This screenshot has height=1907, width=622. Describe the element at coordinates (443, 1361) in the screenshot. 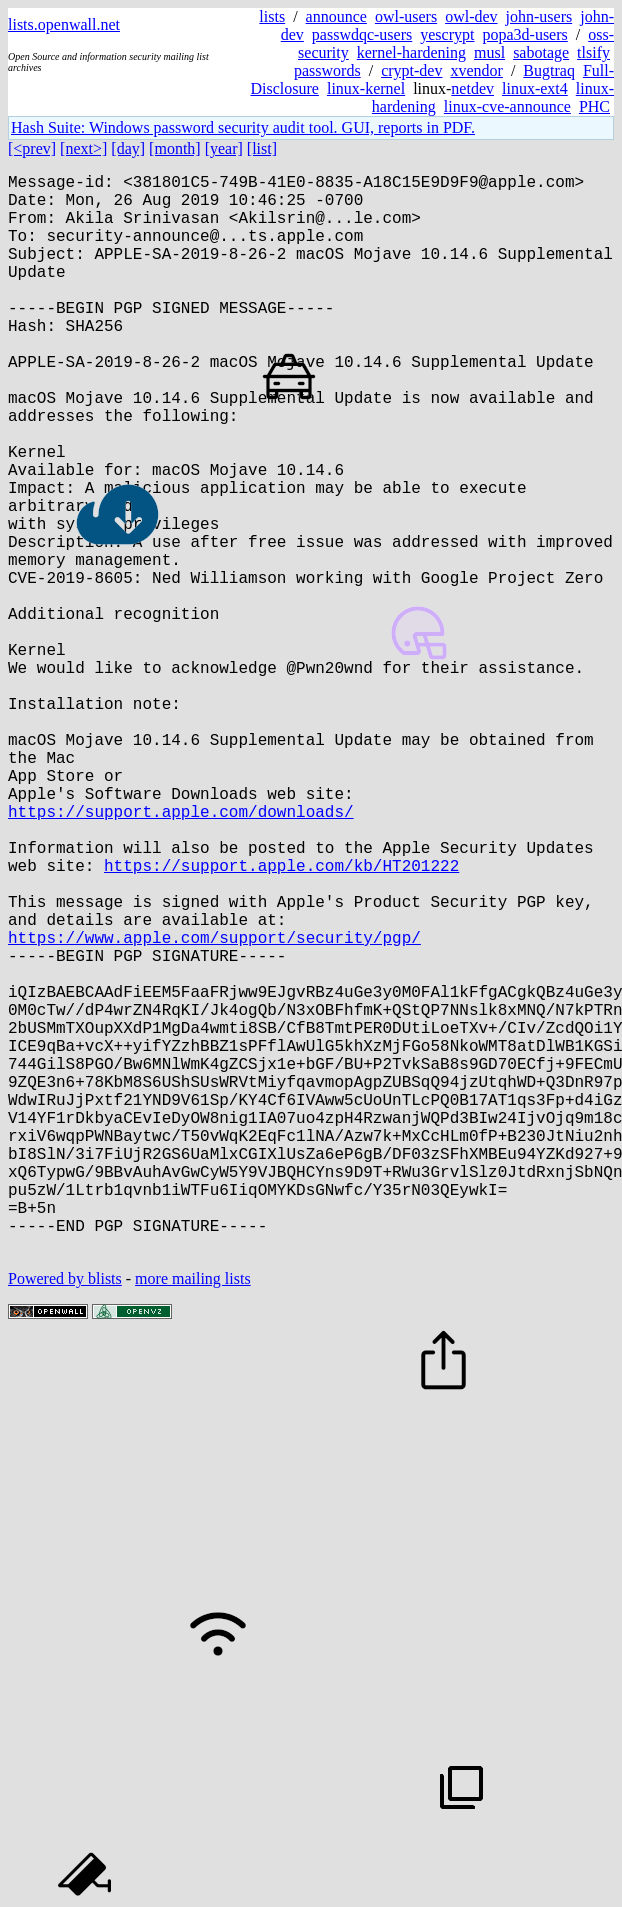

I see `share this content` at that location.